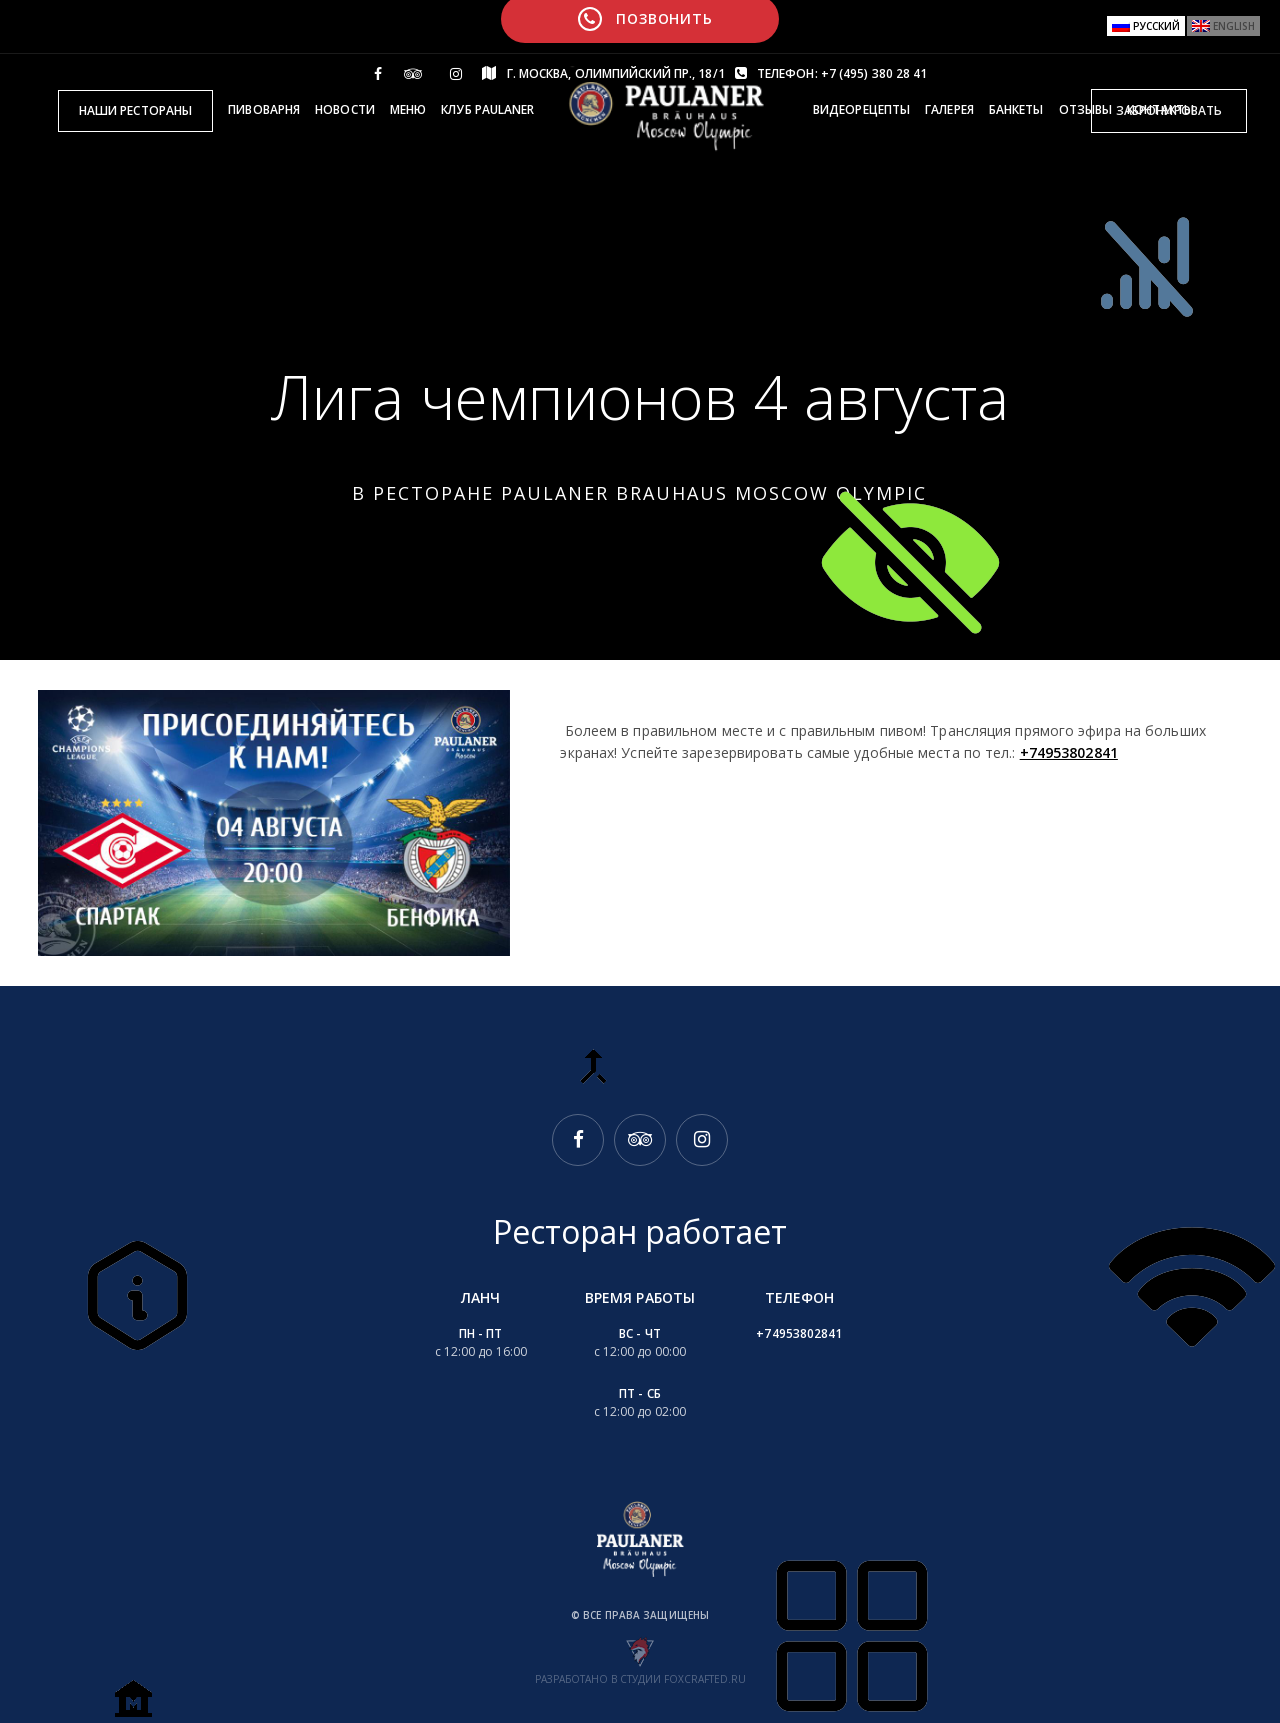 This screenshot has width=1280, height=1723. Describe the element at coordinates (910, 562) in the screenshot. I see `hide password or sensitive content` at that location.